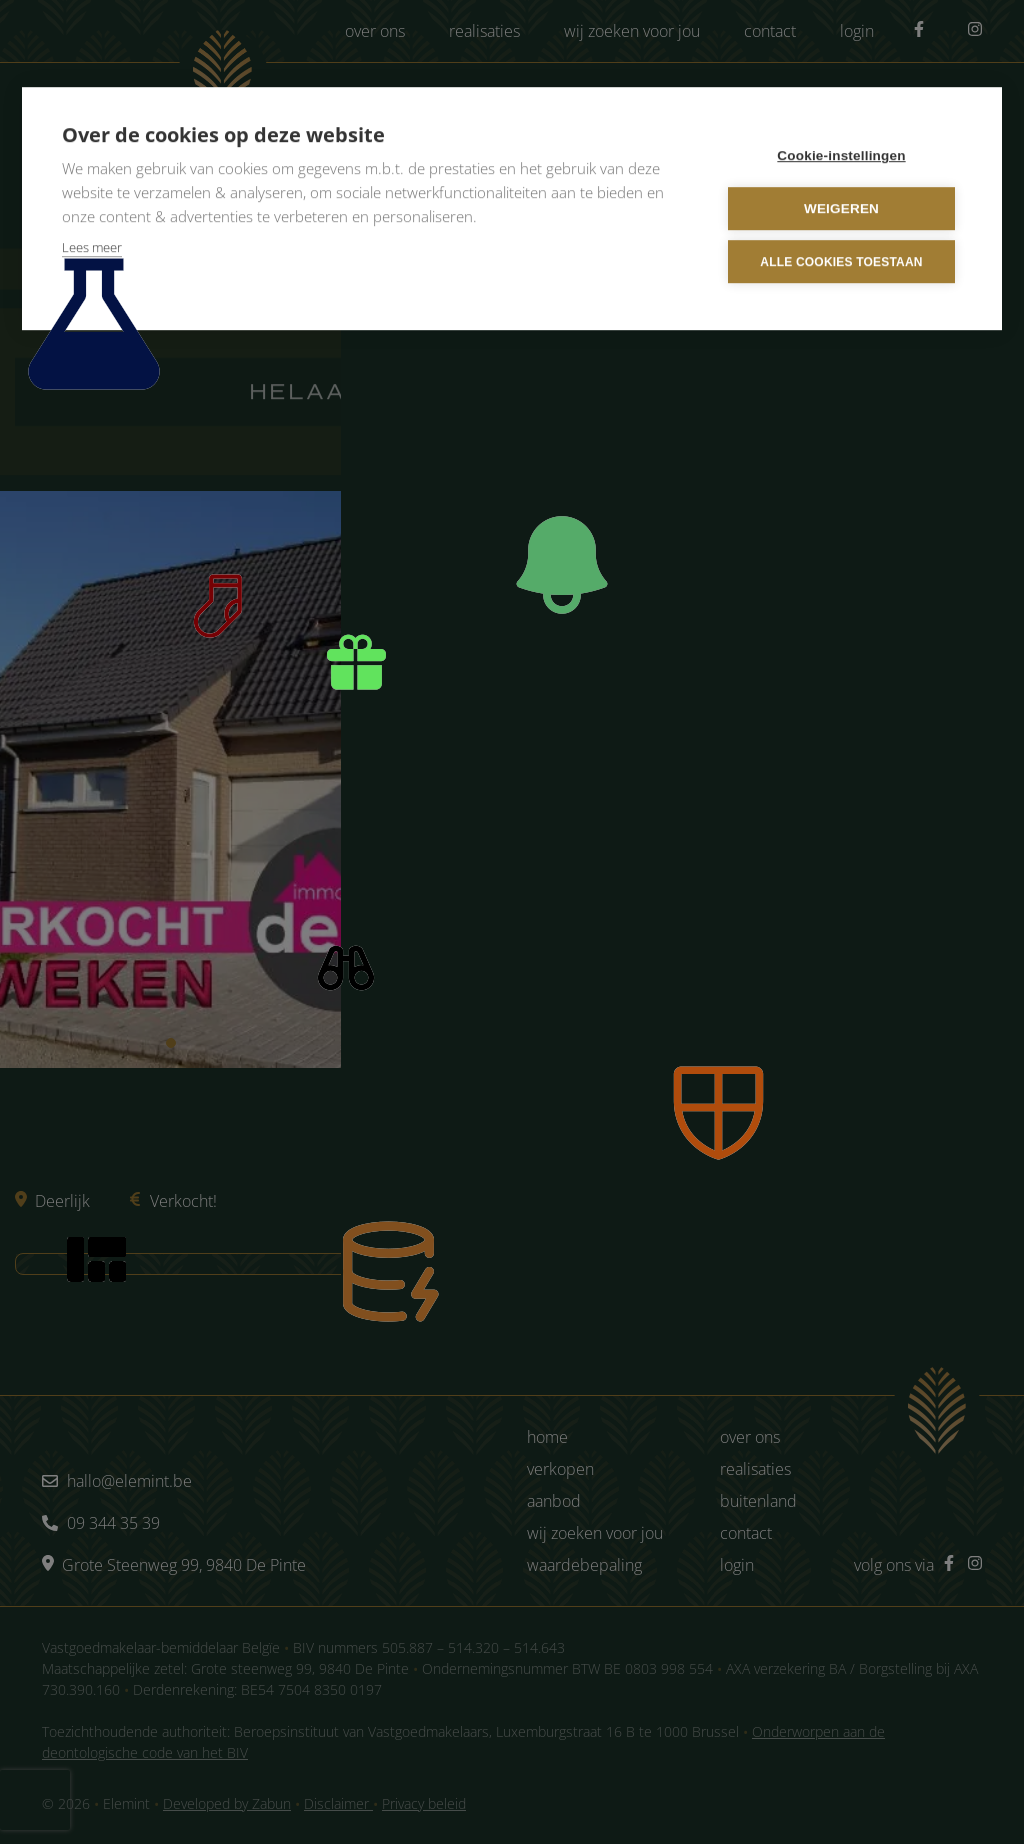 Image resolution: width=1024 pixels, height=1844 pixels. What do you see at coordinates (95, 1261) in the screenshot?
I see `switch to quilt or mosaic view layout` at bounding box center [95, 1261].